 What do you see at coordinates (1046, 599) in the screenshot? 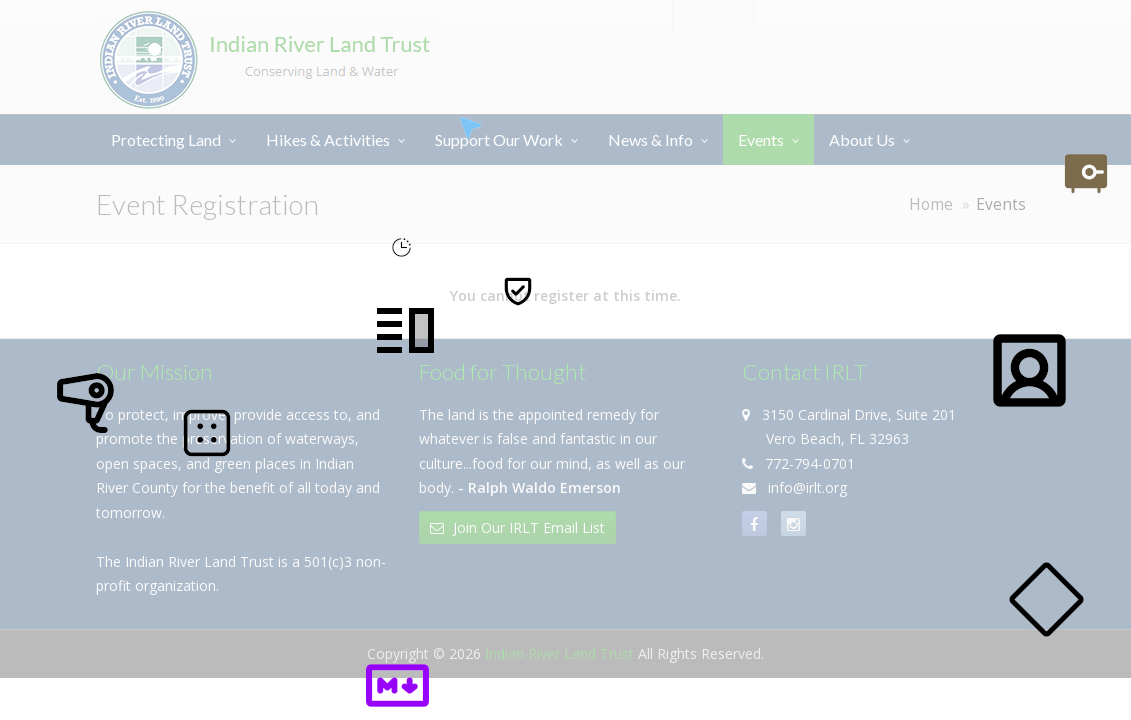
I see `indicates premium or exclusive content` at bounding box center [1046, 599].